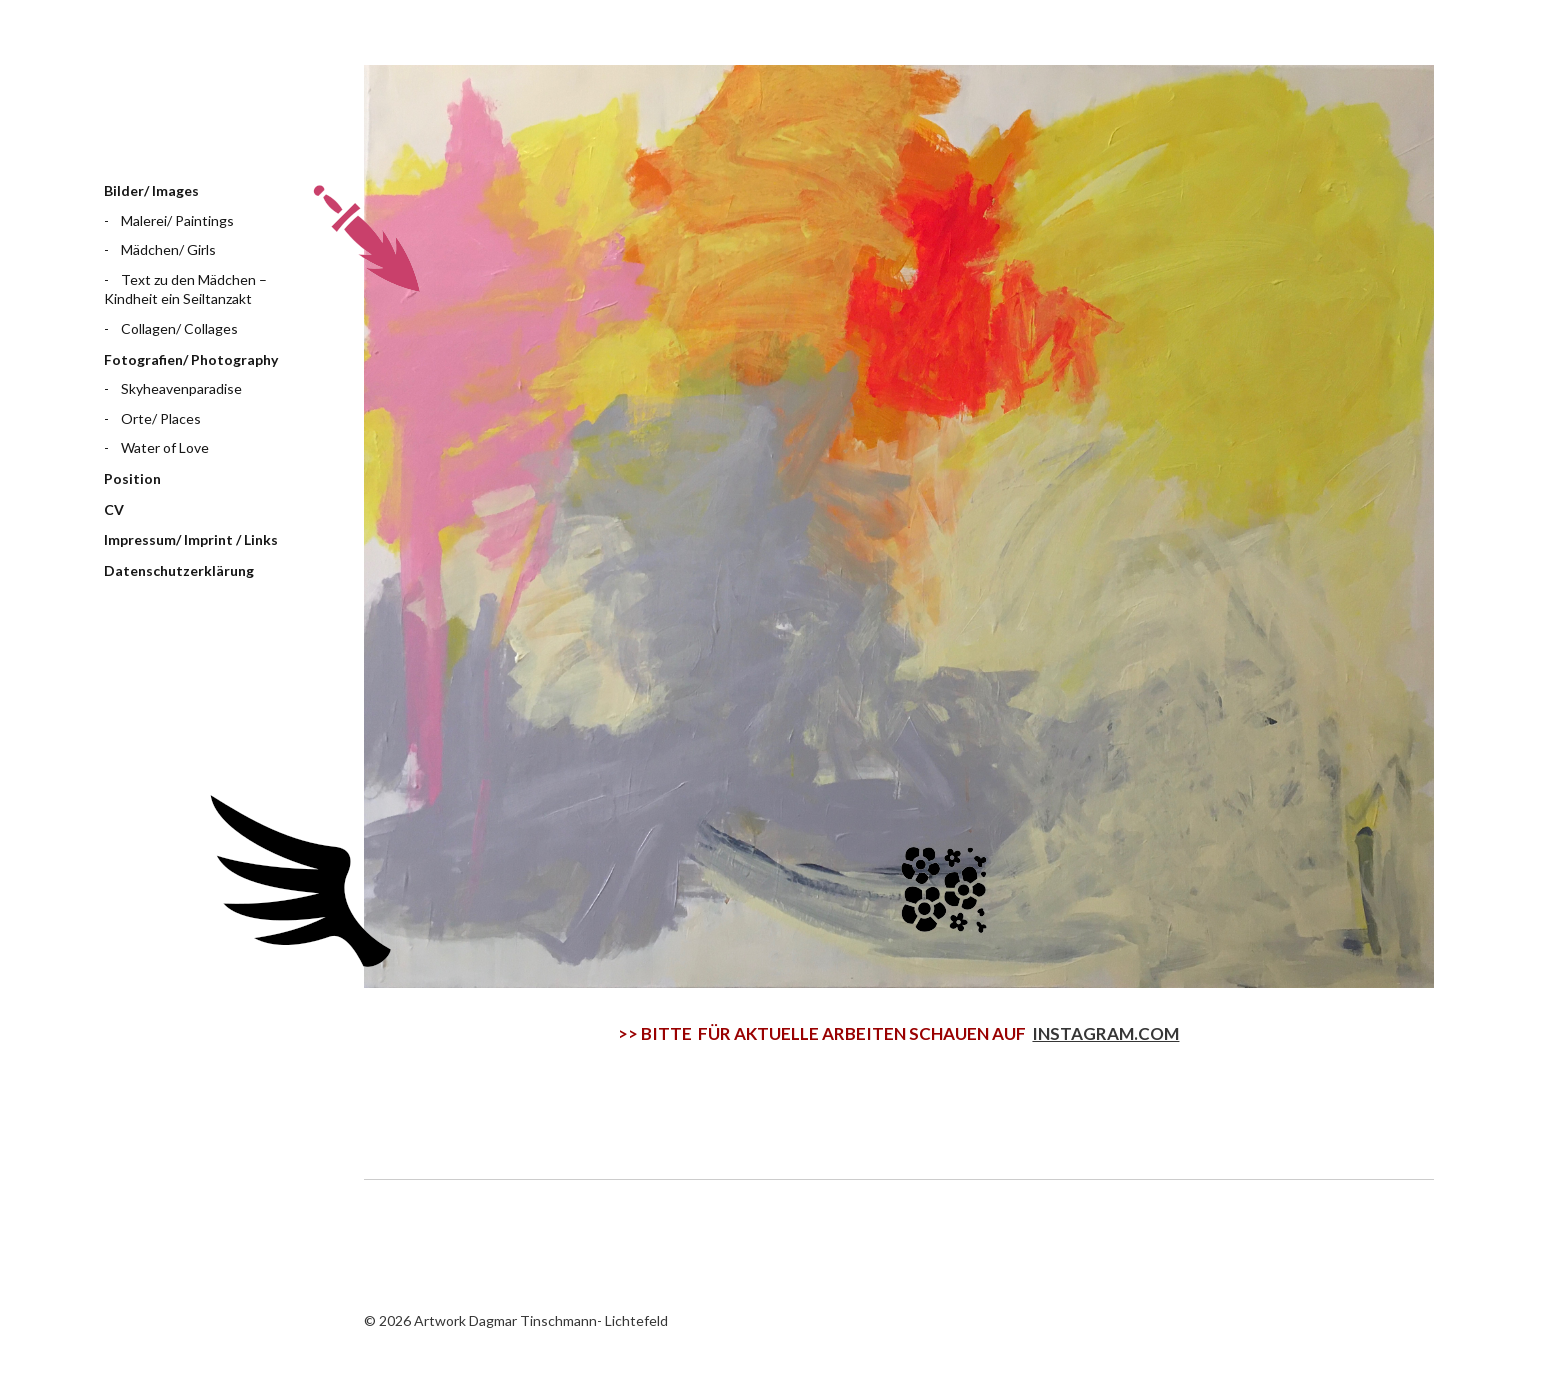  I want to click on attack or melee combat action, so click(366, 238).